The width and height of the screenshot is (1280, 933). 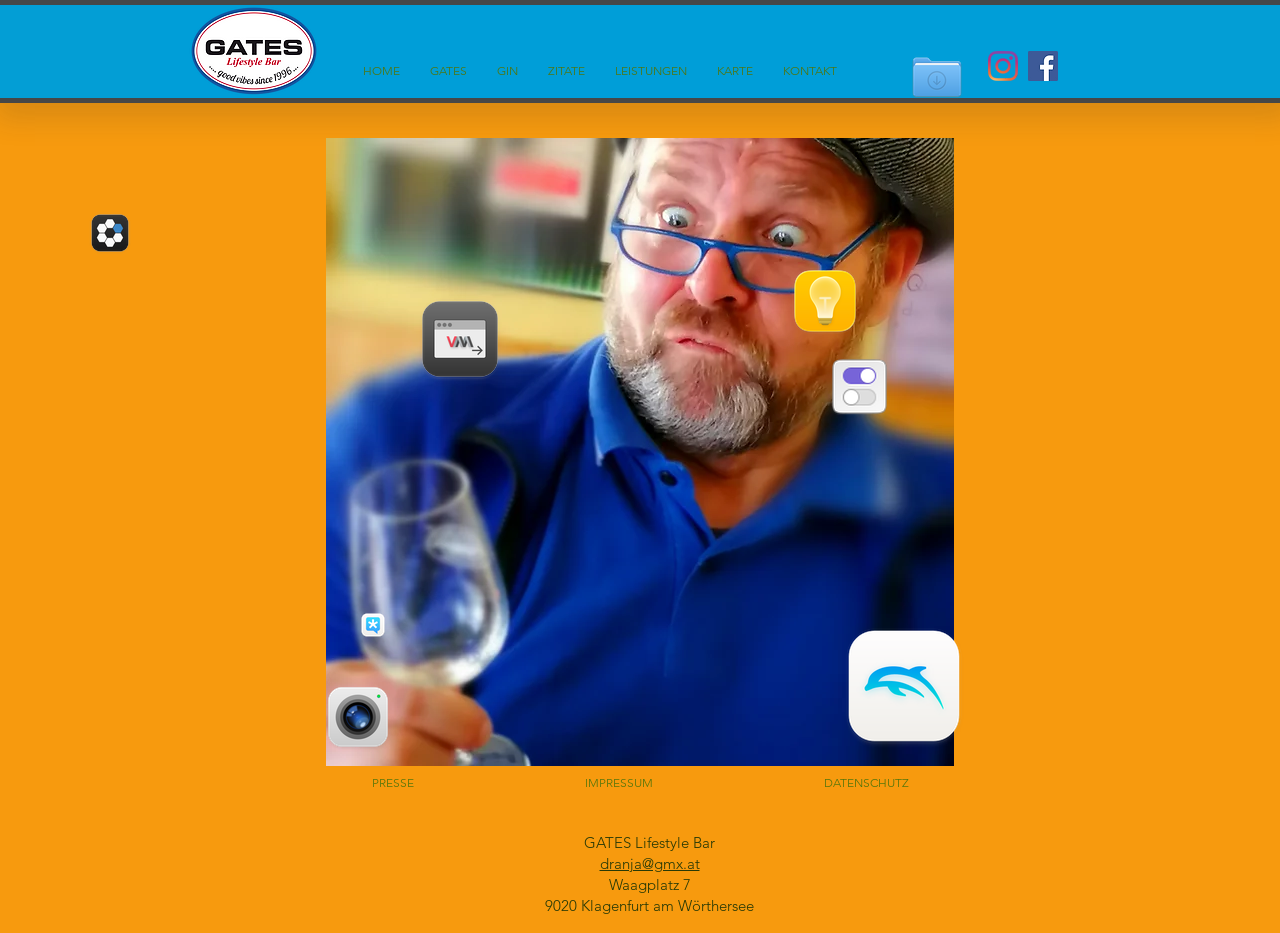 I want to click on open the Tips app for helpful hints and tutorials, so click(x=825, y=301).